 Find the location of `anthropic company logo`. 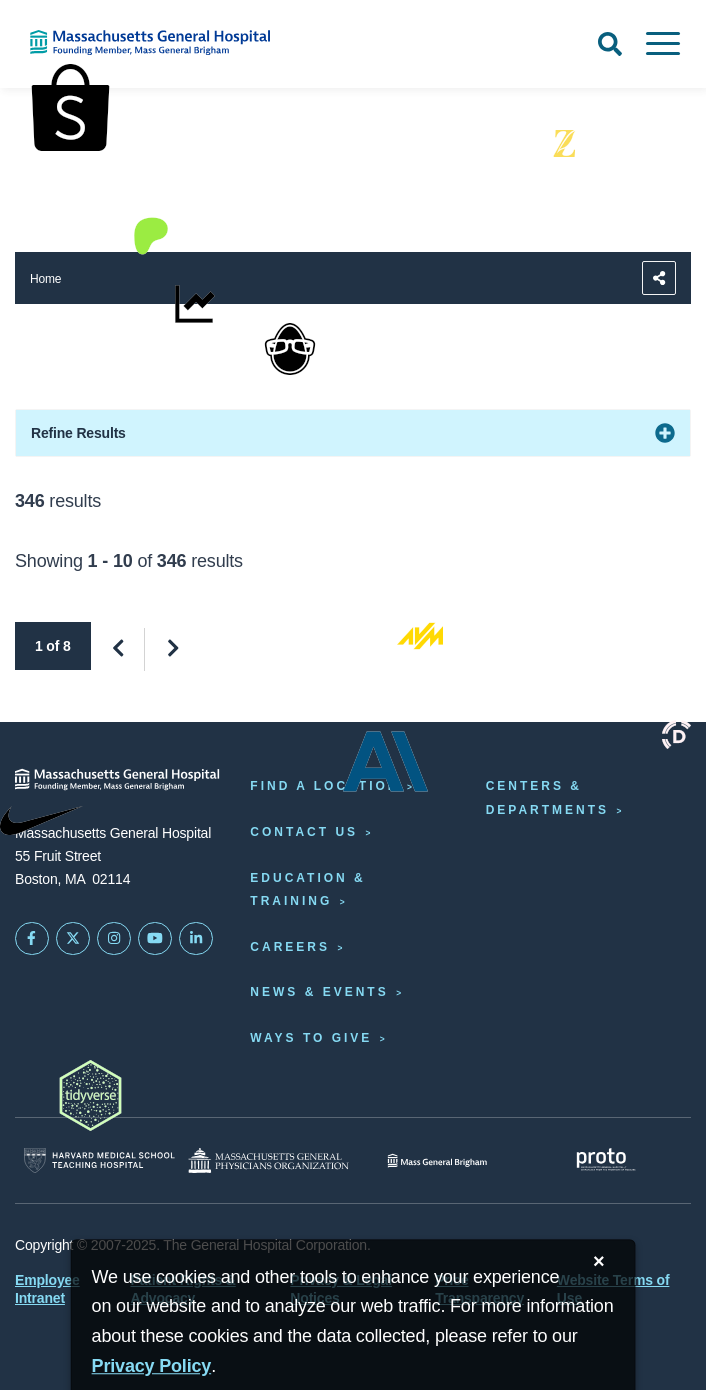

anthropic company logo is located at coordinates (385, 761).